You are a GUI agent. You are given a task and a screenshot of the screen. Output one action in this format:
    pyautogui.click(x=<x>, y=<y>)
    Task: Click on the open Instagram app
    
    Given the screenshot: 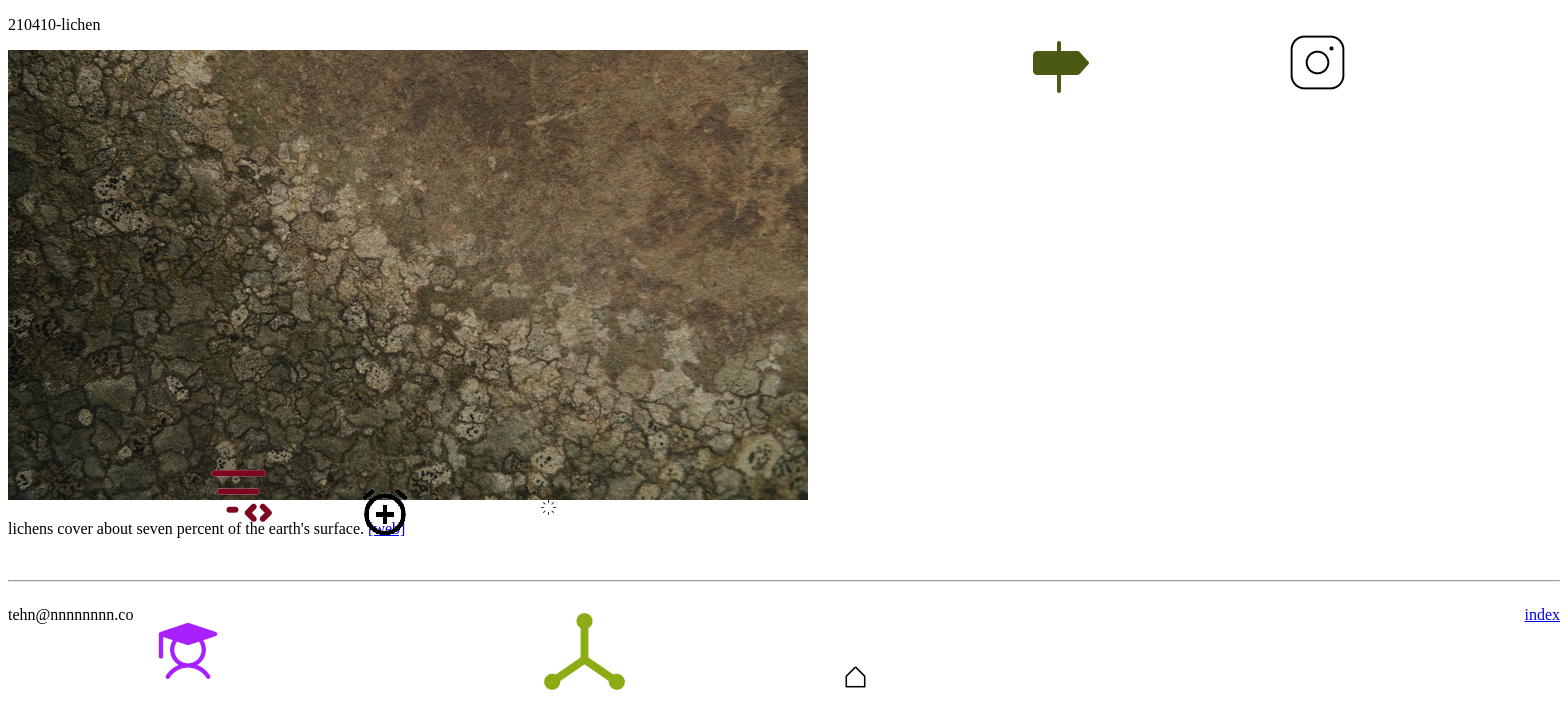 What is the action you would take?
    pyautogui.click(x=1317, y=62)
    